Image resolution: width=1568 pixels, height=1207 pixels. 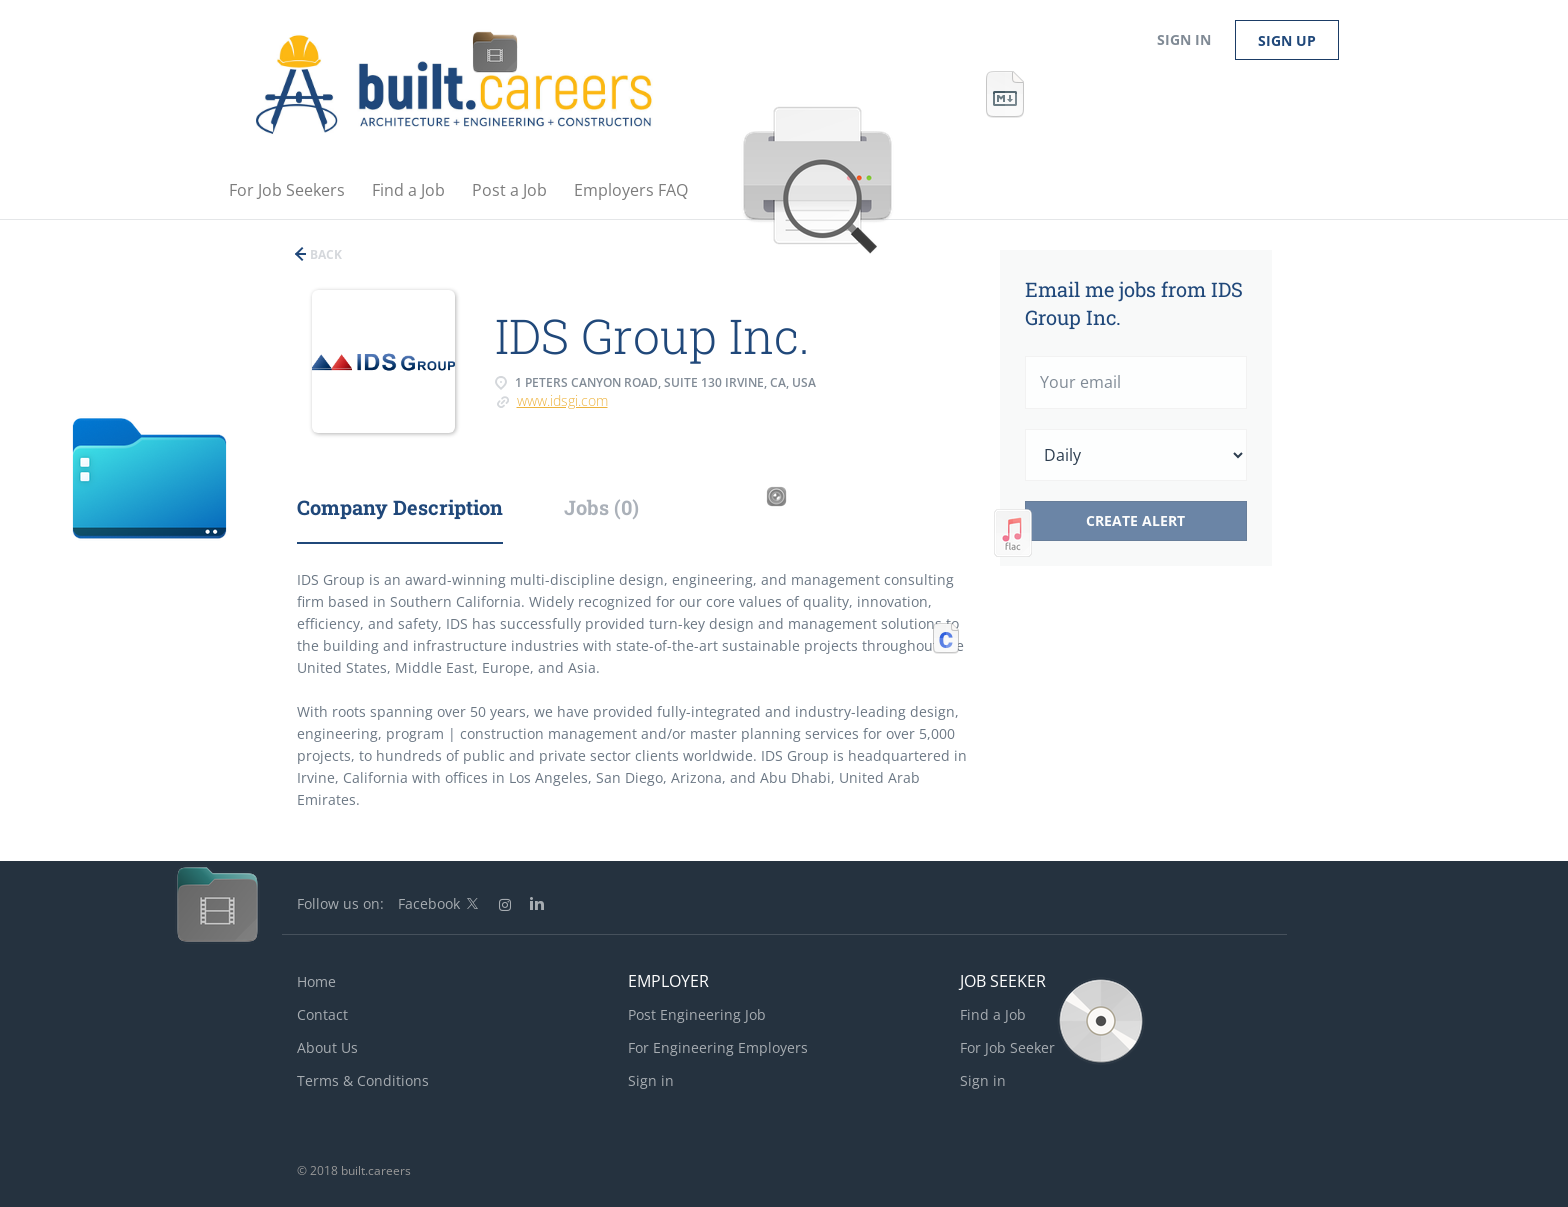 I want to click on indicates a CD-RW (rewritable disc) drive or media, so click(x=1101, y=1021).